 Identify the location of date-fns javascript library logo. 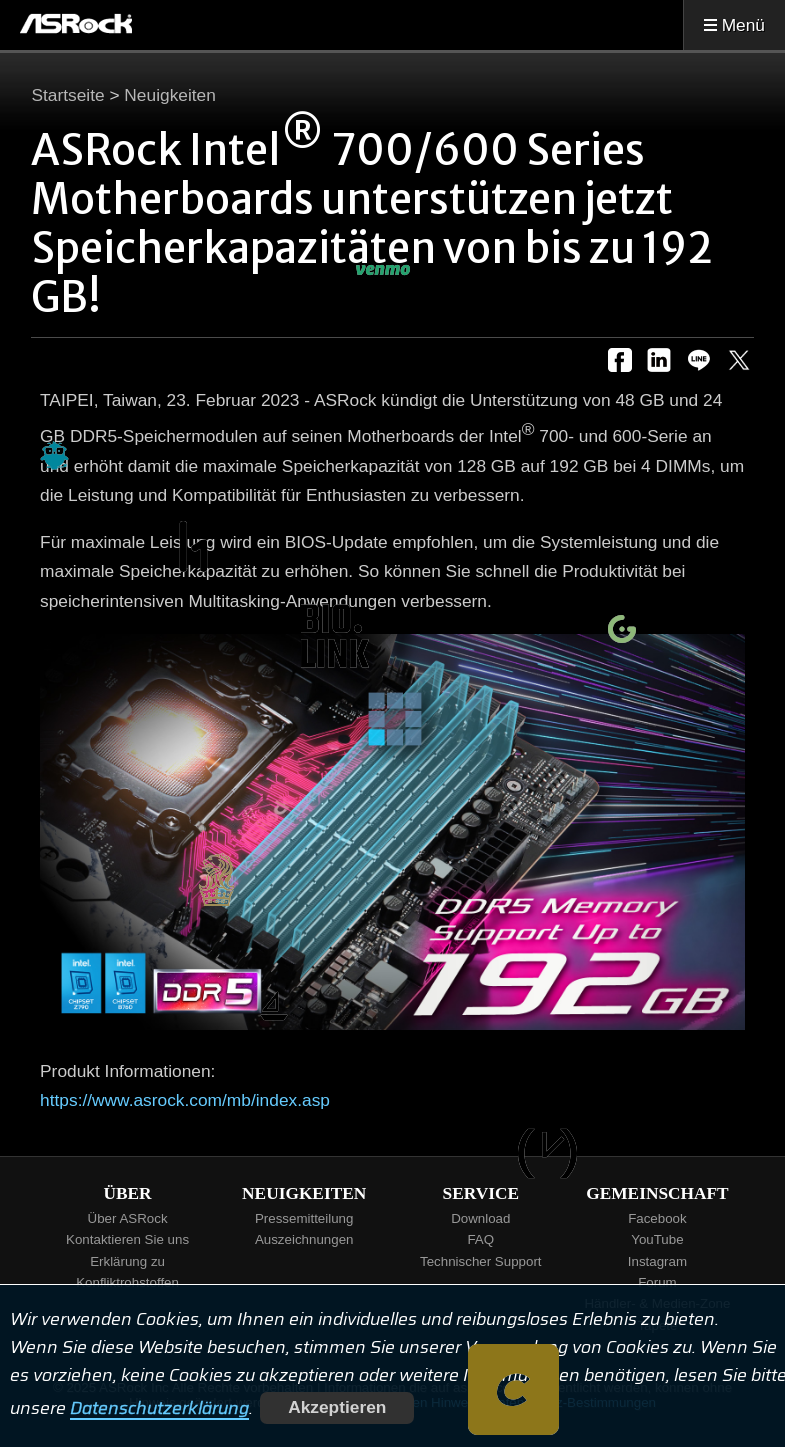
(547, 1153).